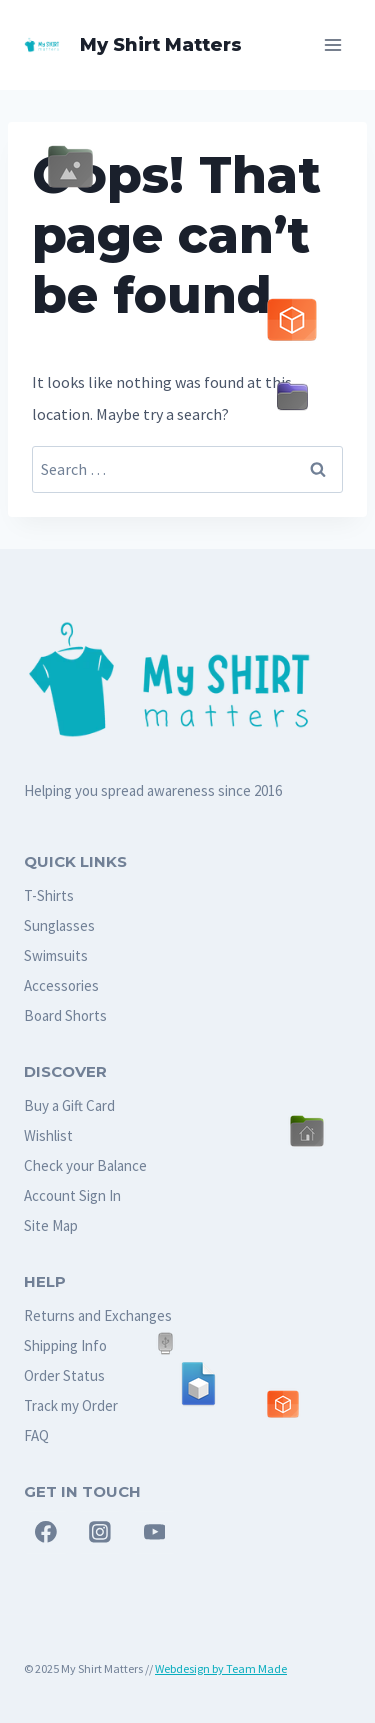 The image size is (375, 1723). I want to click on open a 3D model file in STL format, so click(292, 318).